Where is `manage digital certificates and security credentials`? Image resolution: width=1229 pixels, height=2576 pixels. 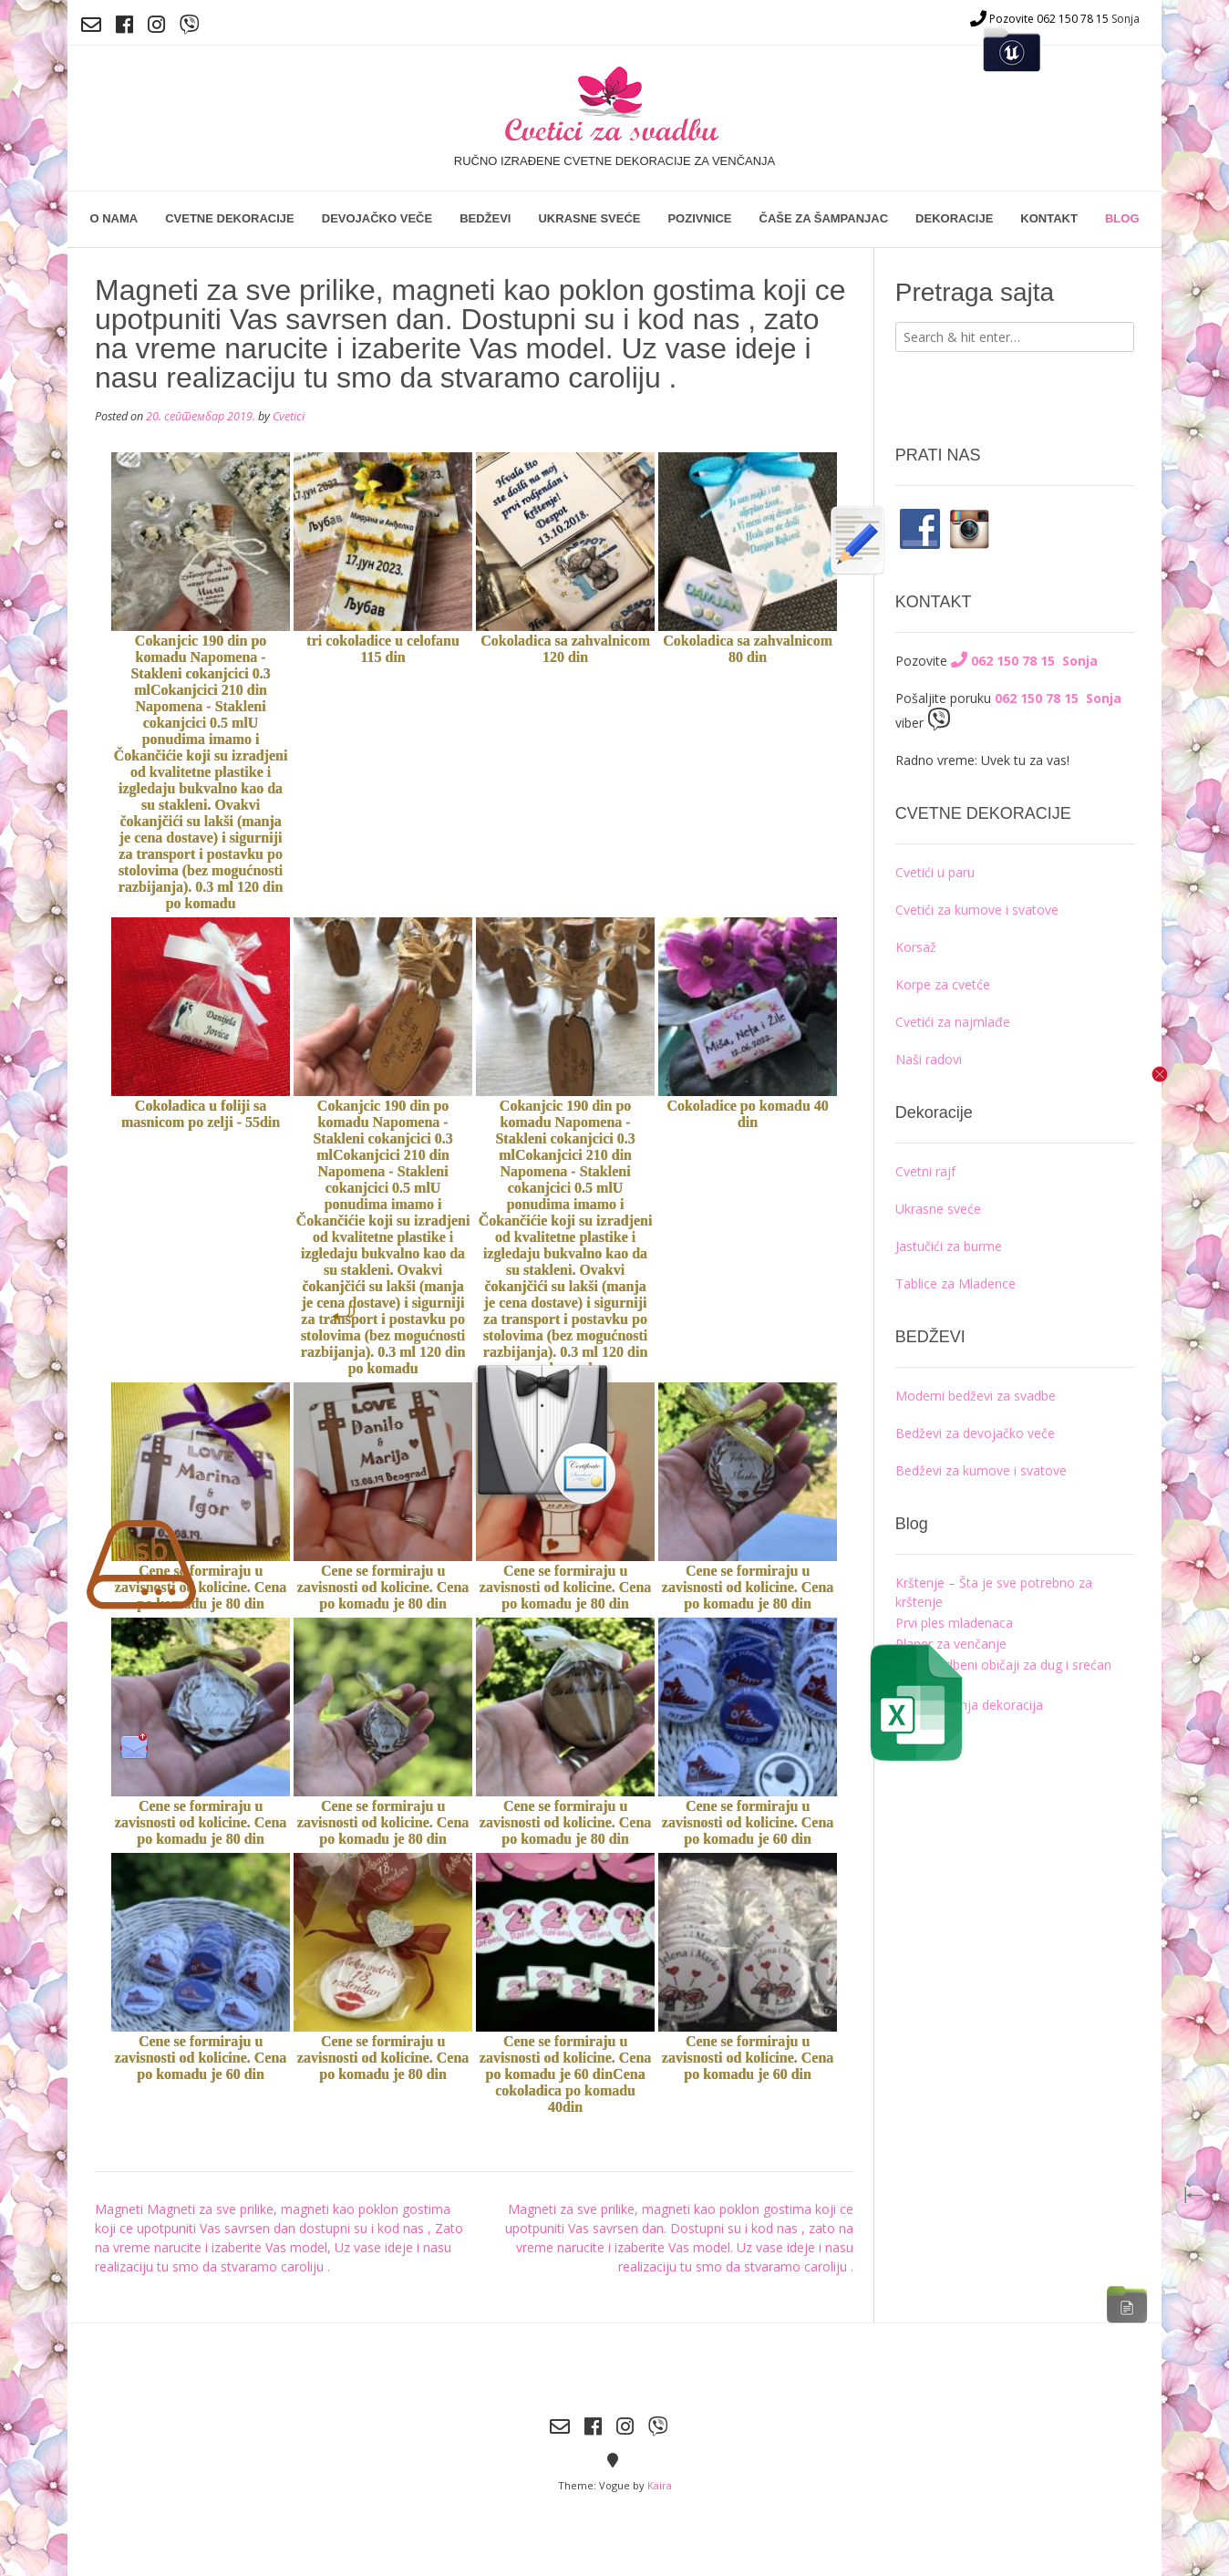 manage digital certificates and security credentials is located at coordinates (542, 1433).